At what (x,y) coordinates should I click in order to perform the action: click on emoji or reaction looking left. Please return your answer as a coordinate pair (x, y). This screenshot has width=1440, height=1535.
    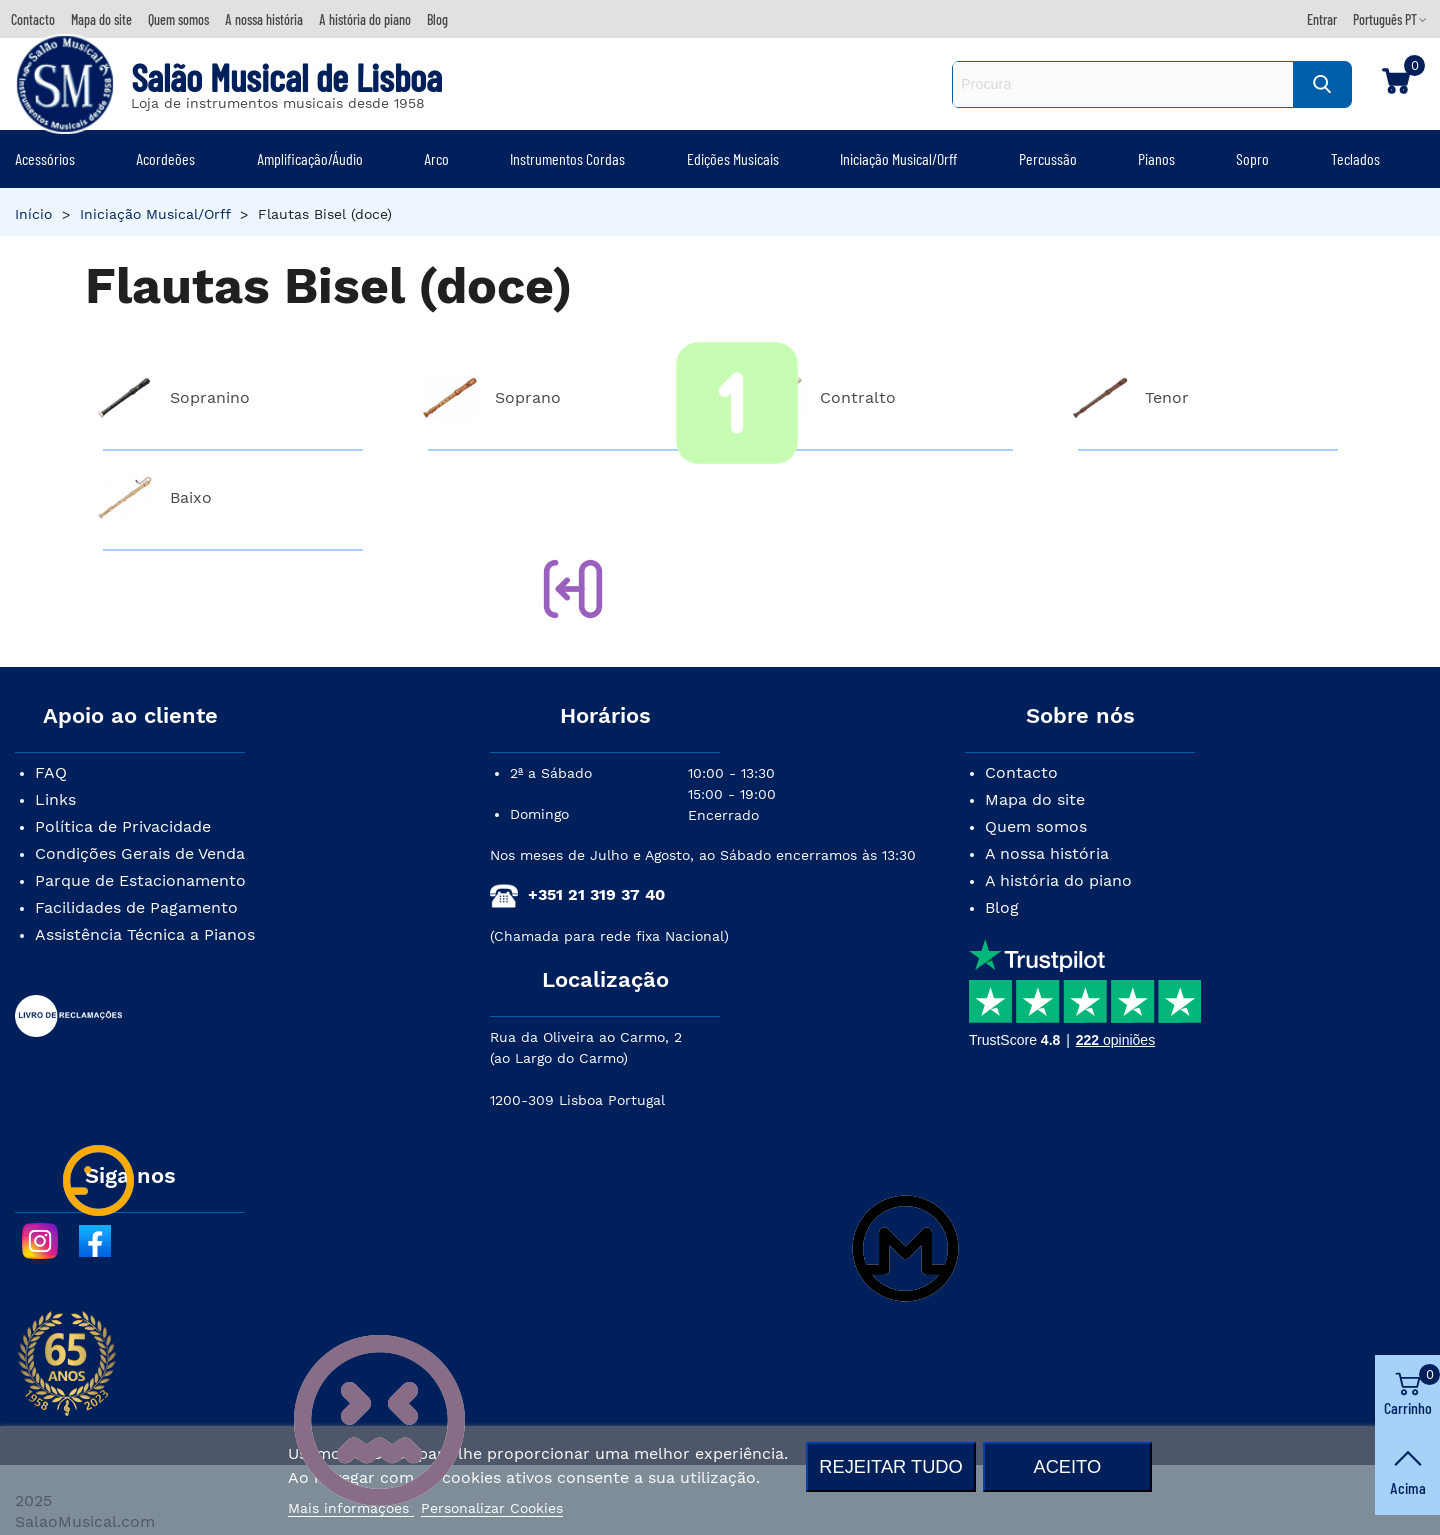
    Looking at the image, I should click on (98, 1180).